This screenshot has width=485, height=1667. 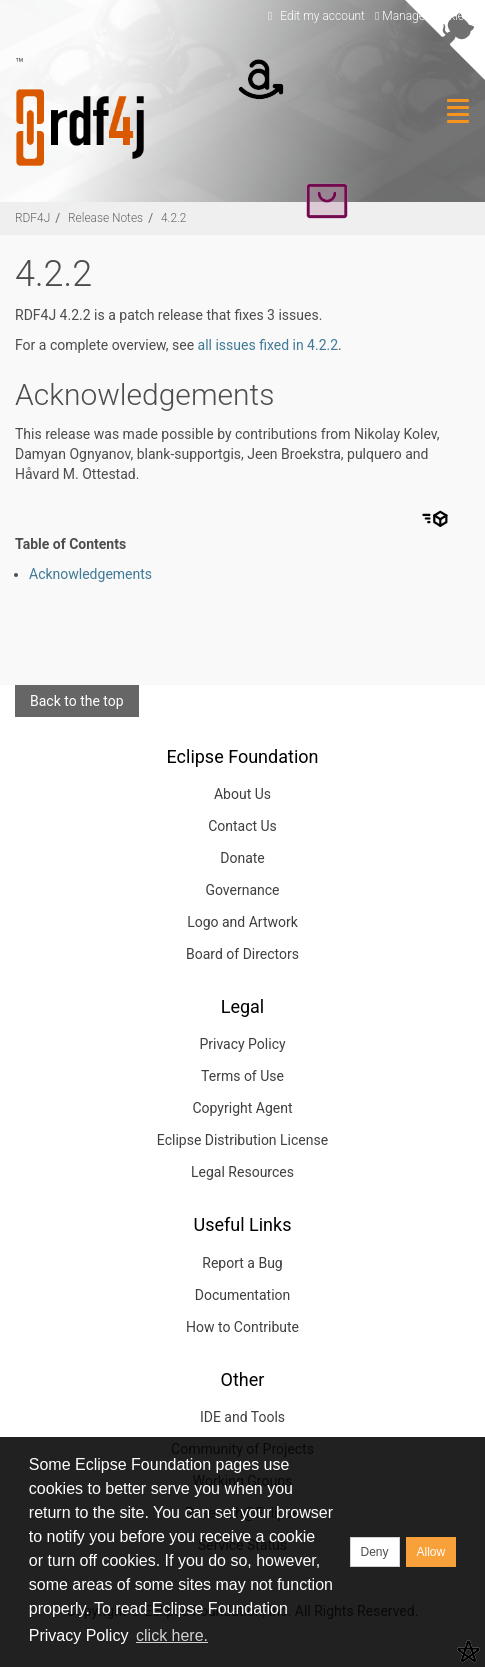 I want to click on select occult or mystical theme, so click(x=468, y=1652).